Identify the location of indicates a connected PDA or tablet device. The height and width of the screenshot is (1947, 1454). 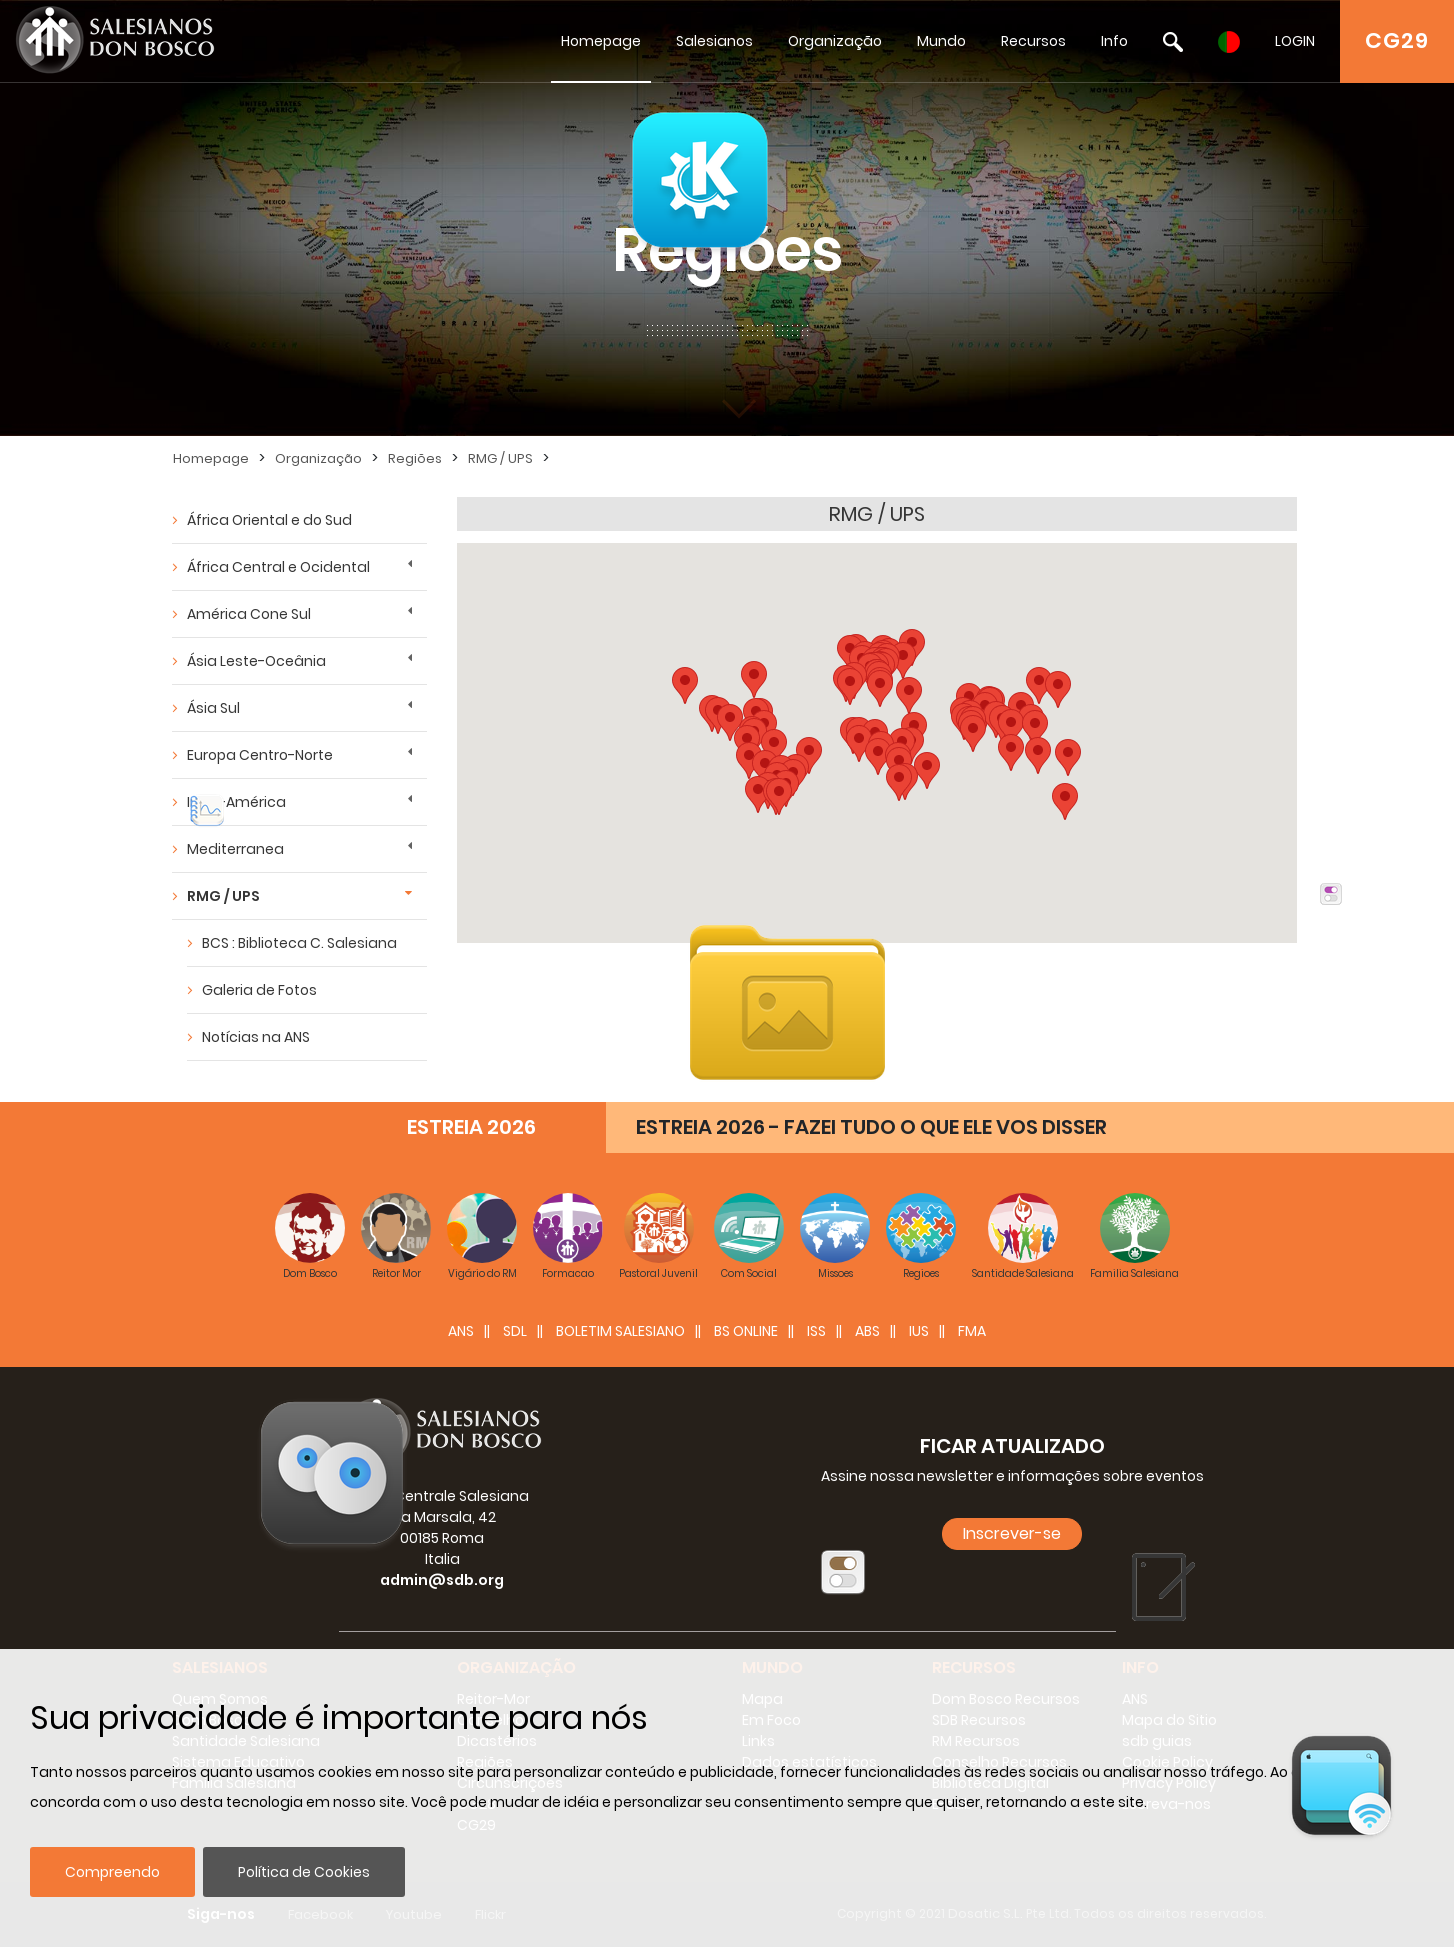
(1159, 1585).